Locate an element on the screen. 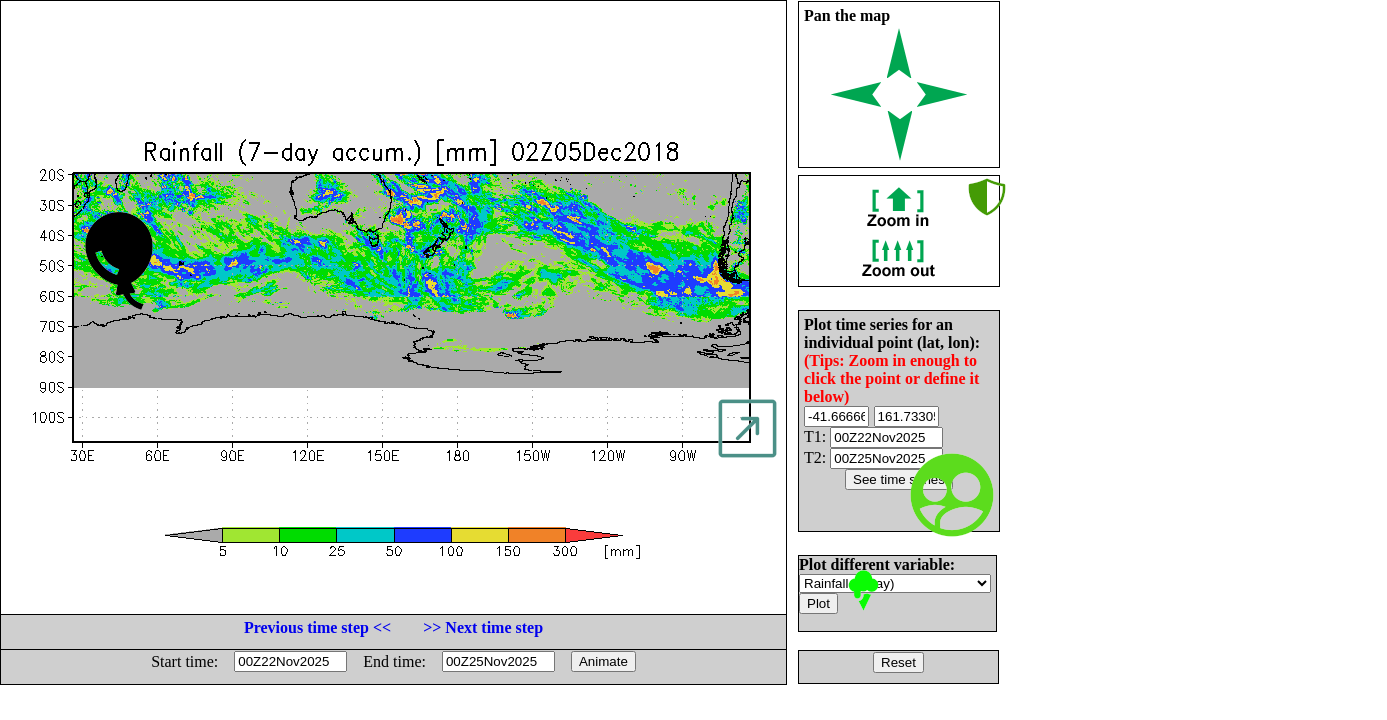 The height and width of the screenshot is (720, 1387). indicates partial security or protection status is located at coordinates (987, 197).